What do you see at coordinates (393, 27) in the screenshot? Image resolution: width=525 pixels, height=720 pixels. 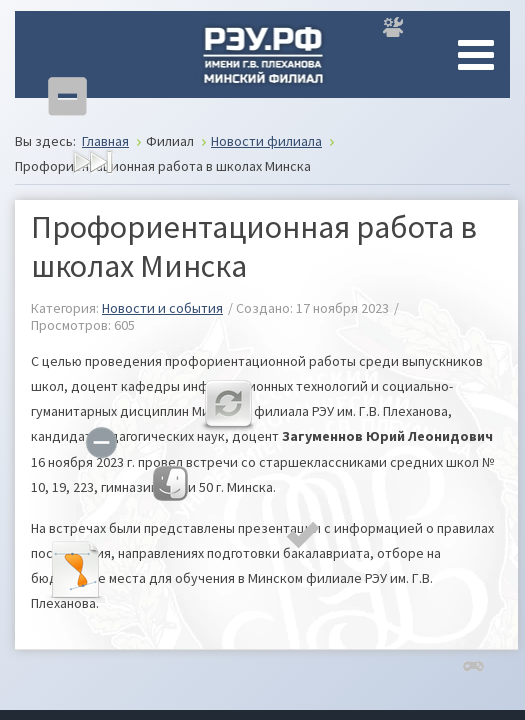 I see `access miscellaneous settings or preferences` at bounding box center [393, 27].